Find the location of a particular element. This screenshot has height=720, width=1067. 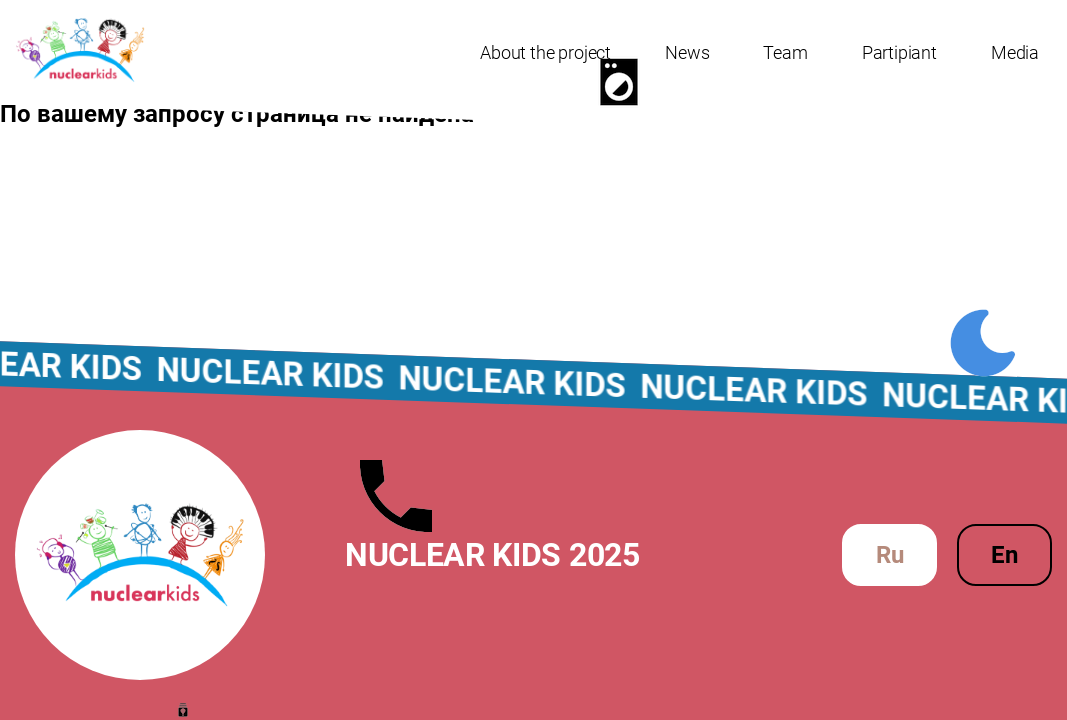

enable dark mode is located at coordinates (984, 343).